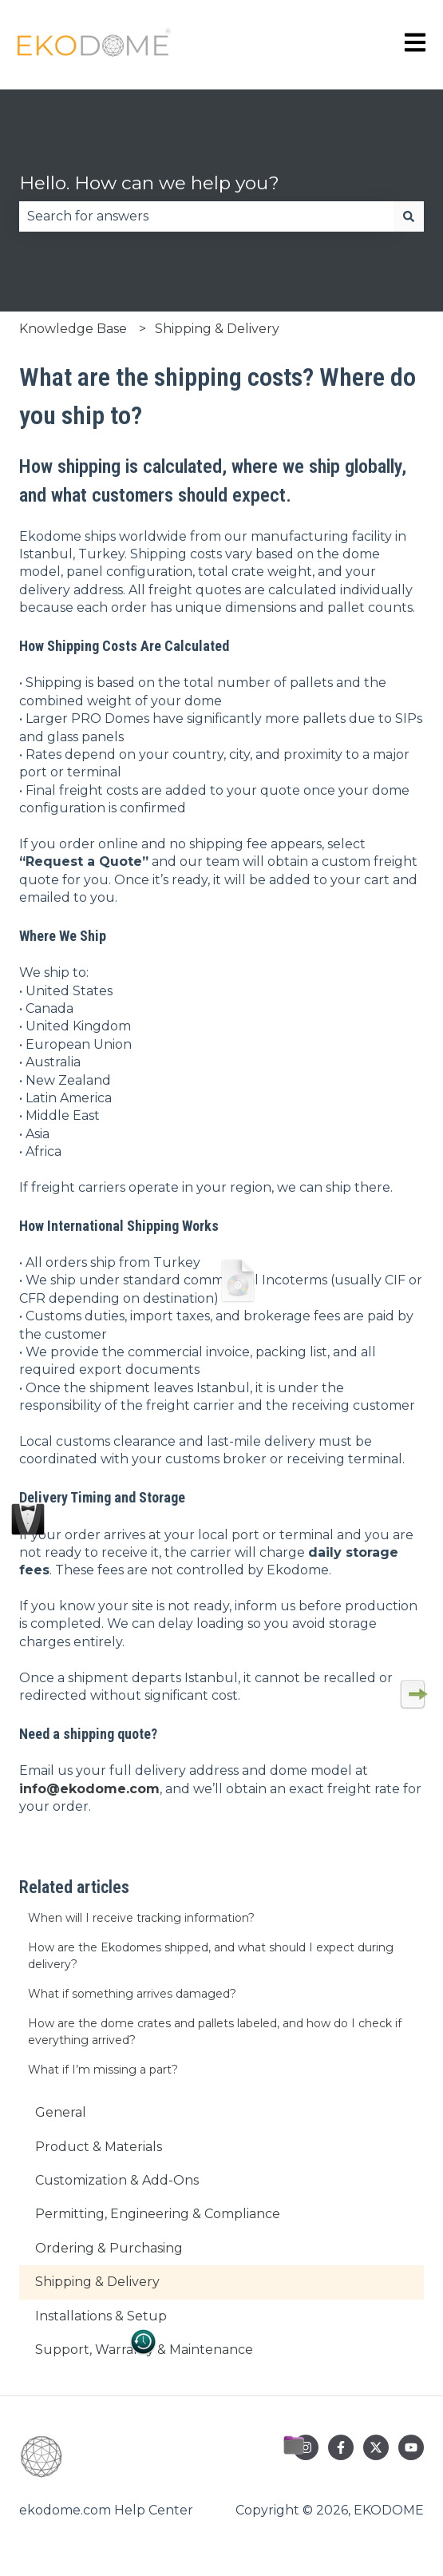 This screenshot has height=2576, width=443. What do you see at coordinates (238, 1281) in the screenshot?
I see `an ISO disc image file` at bounding box center [238, 1281].